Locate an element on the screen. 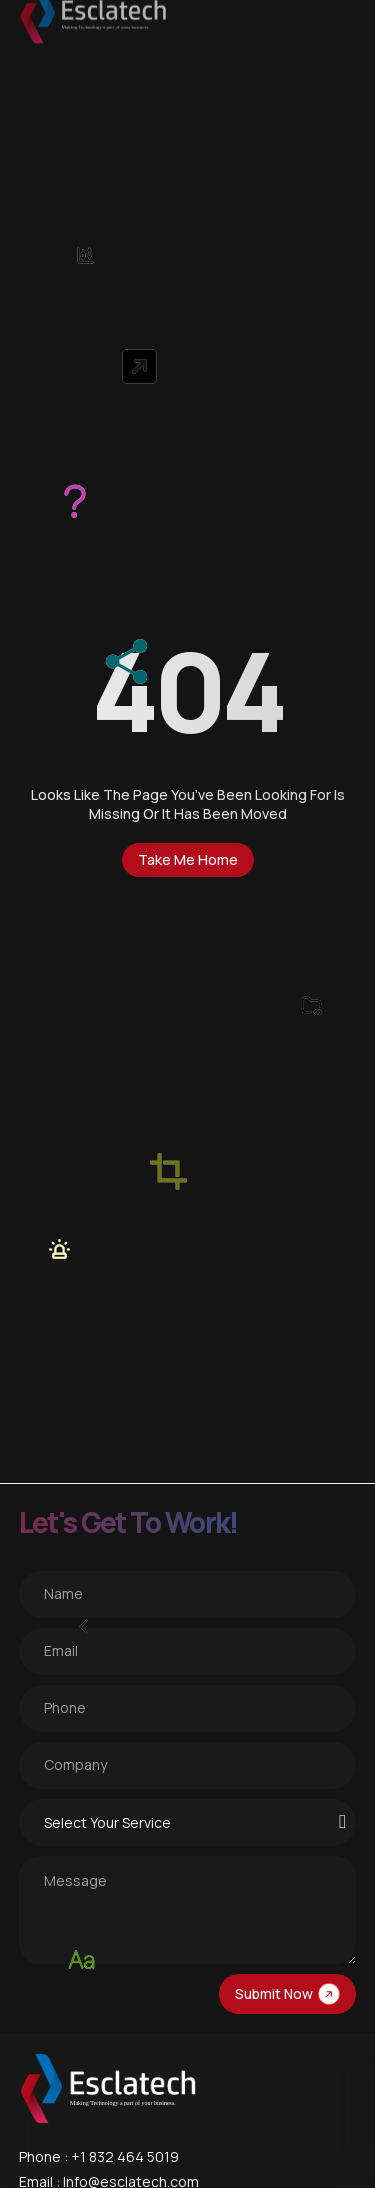 Image resolution: width=375 pixels, height=2188 pixels. crop an image is located at coordinates (168, 1171).